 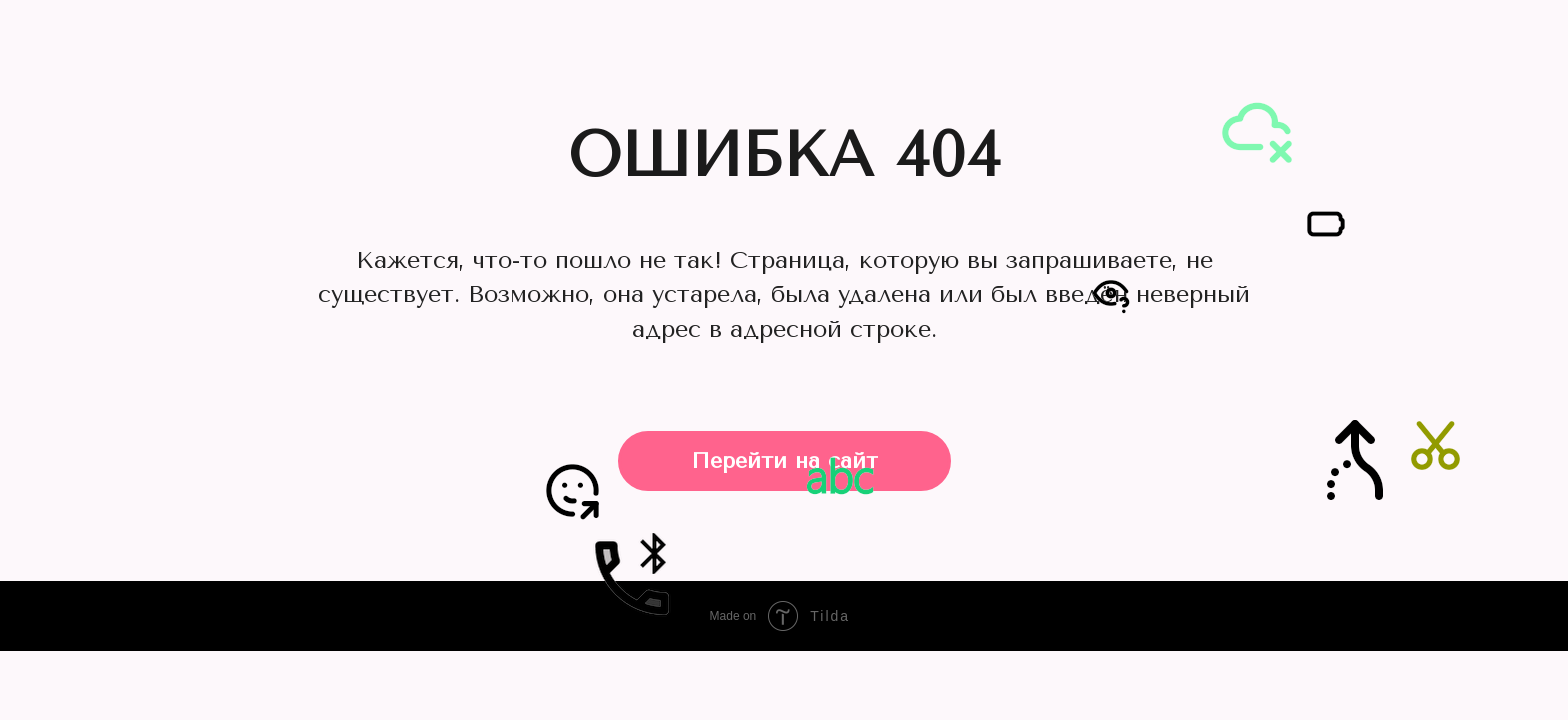 I want to click on cut selected text or content, so click(x=1435, y=445).